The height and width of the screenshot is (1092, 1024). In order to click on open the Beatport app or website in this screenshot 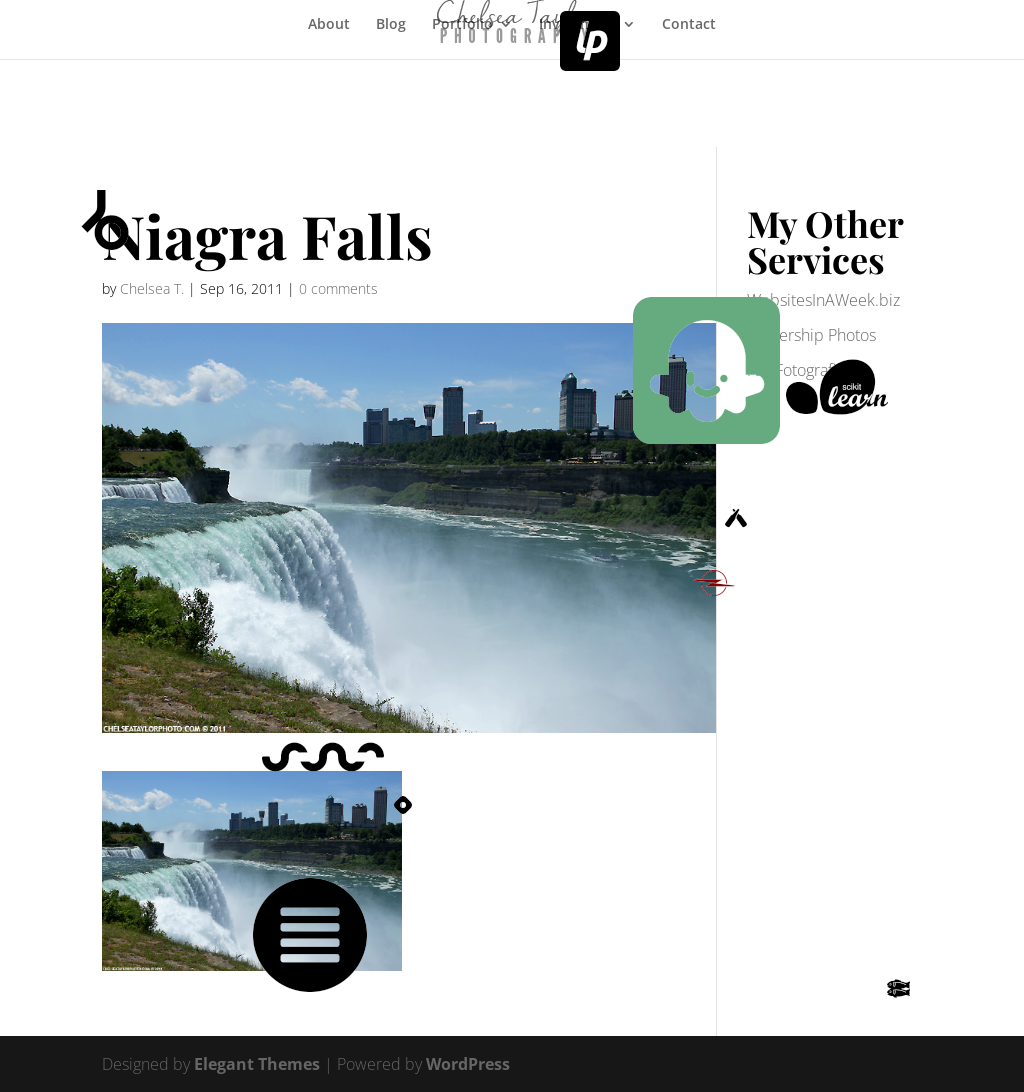, I will do `click(105, 220)`.